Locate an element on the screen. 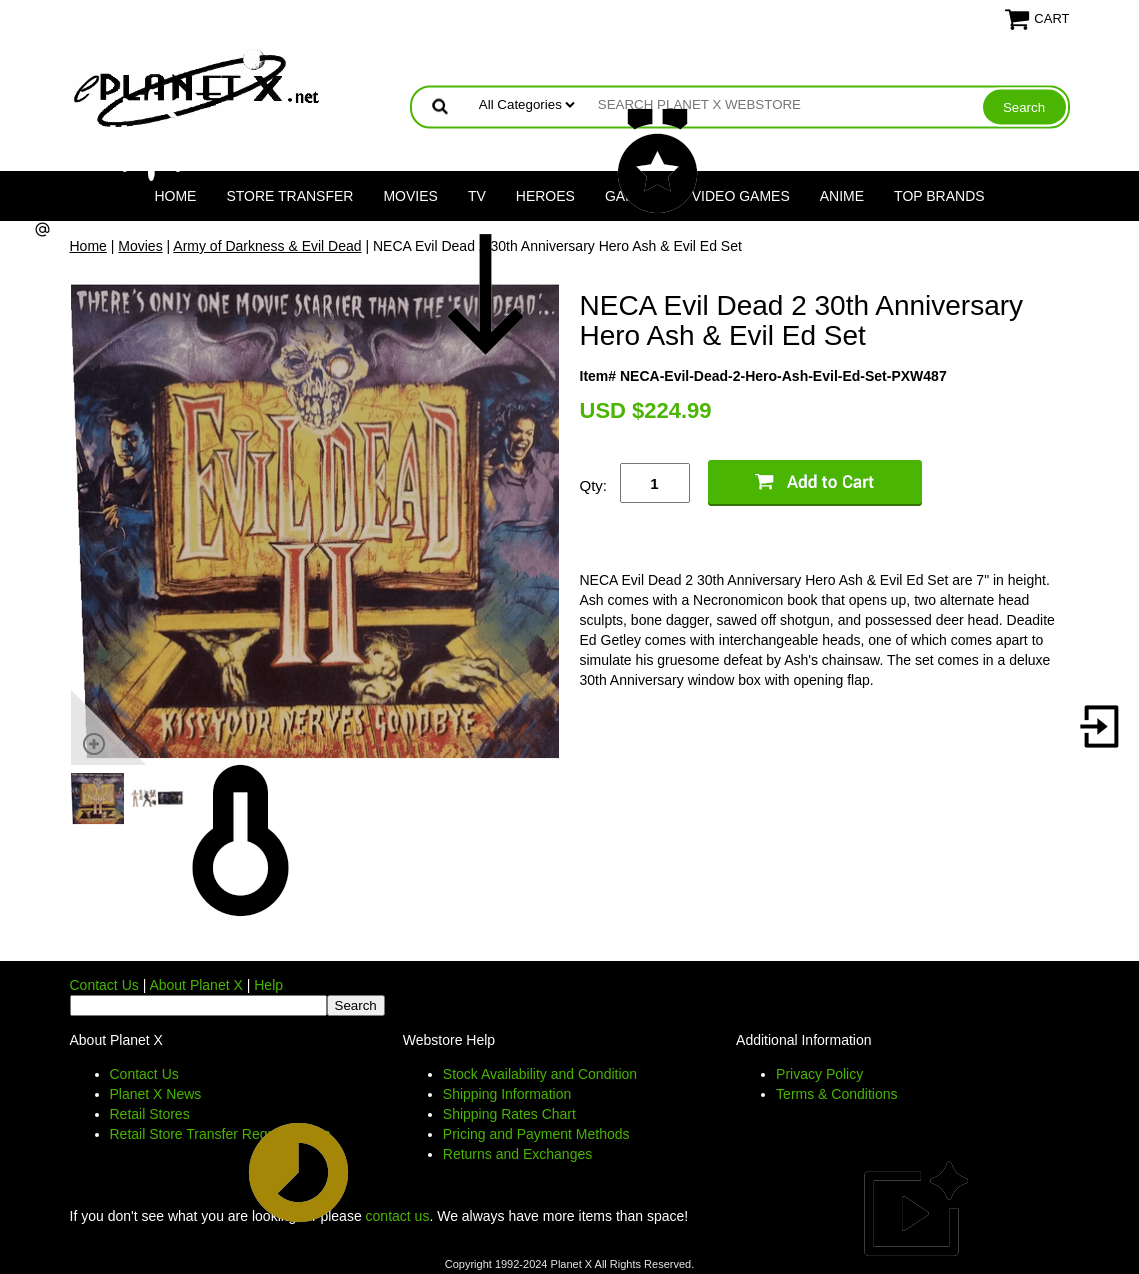 The height and width of the screenshot is (1274, 1139). access AI-powered video generation tools is located at coordinates (911, 1213).